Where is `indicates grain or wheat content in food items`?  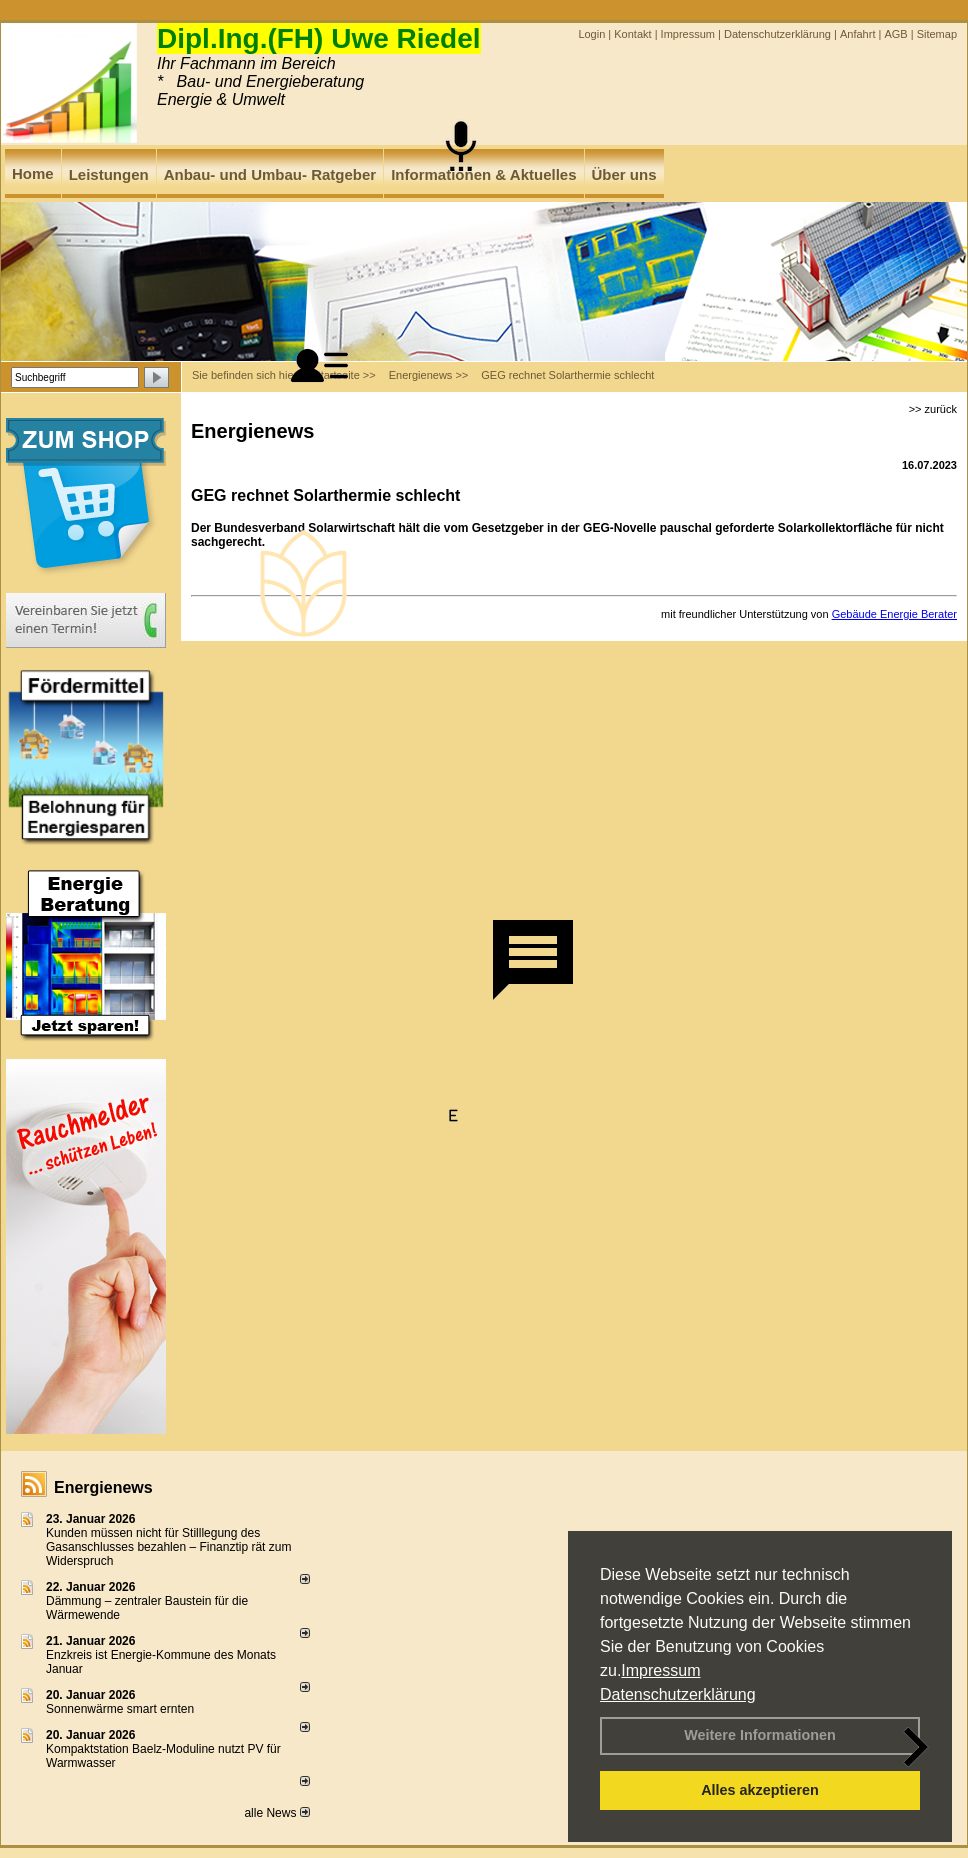 indicates grain or wheat content in food items is located at coordinates (303, 585).